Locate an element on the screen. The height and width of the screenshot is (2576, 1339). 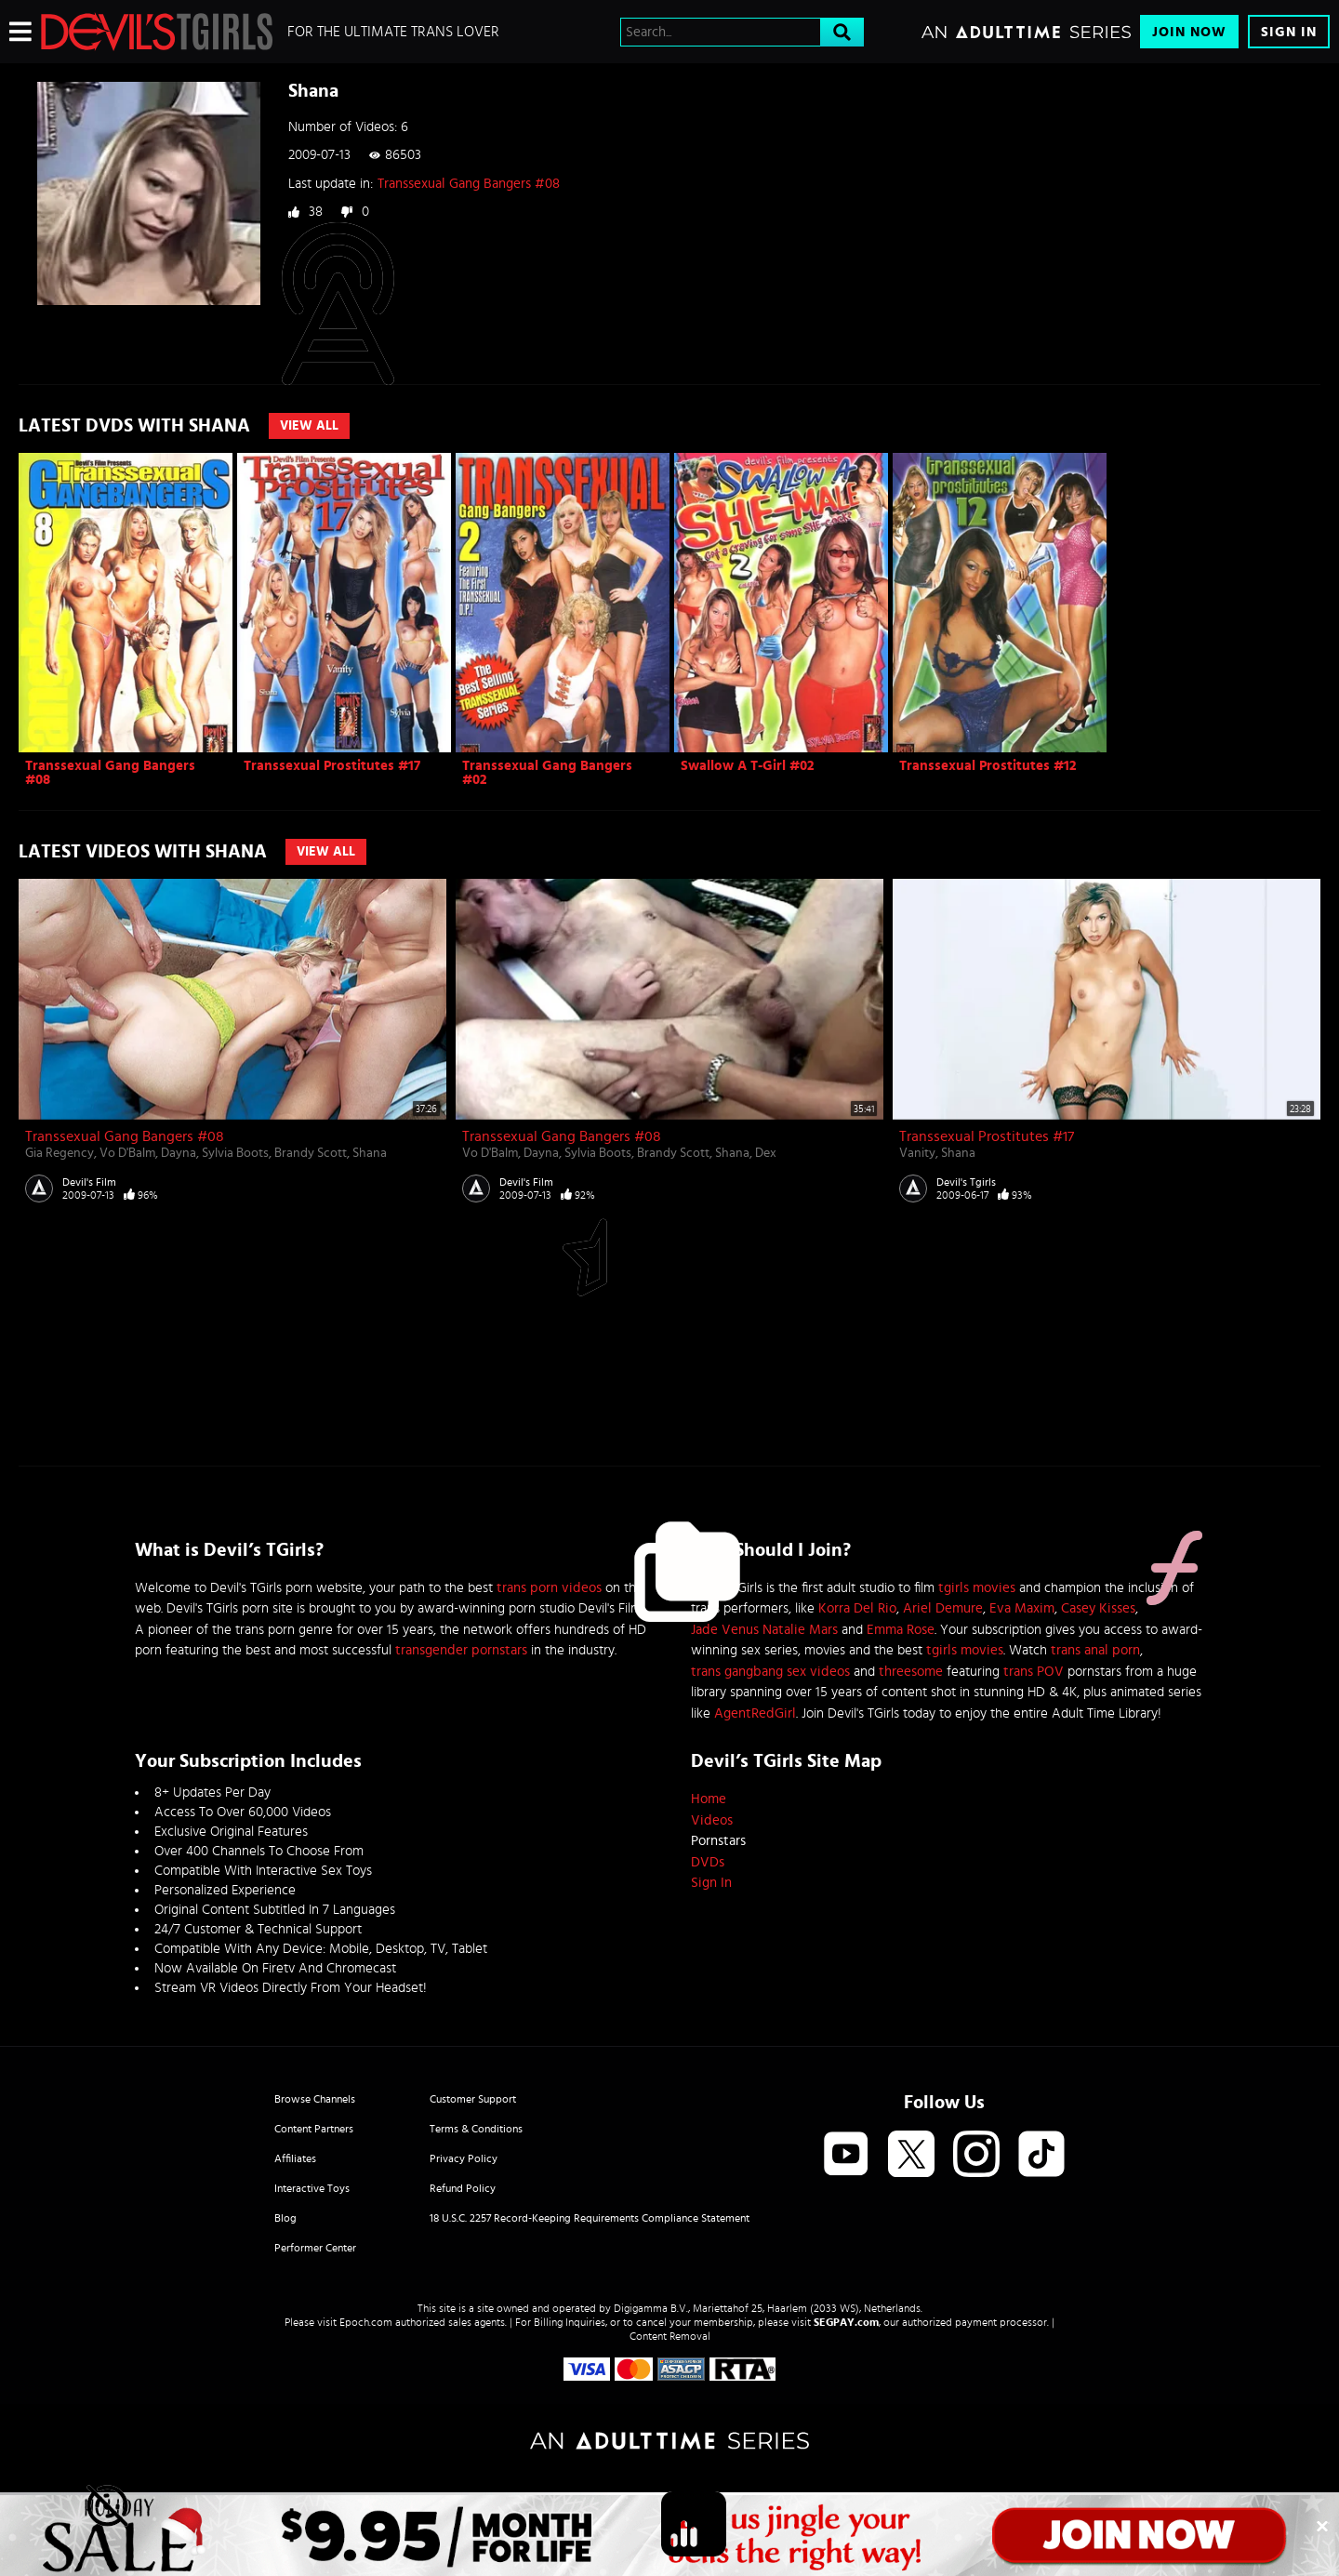
indicates a partial rating or half-star score is located at coordinates (604, 1260).